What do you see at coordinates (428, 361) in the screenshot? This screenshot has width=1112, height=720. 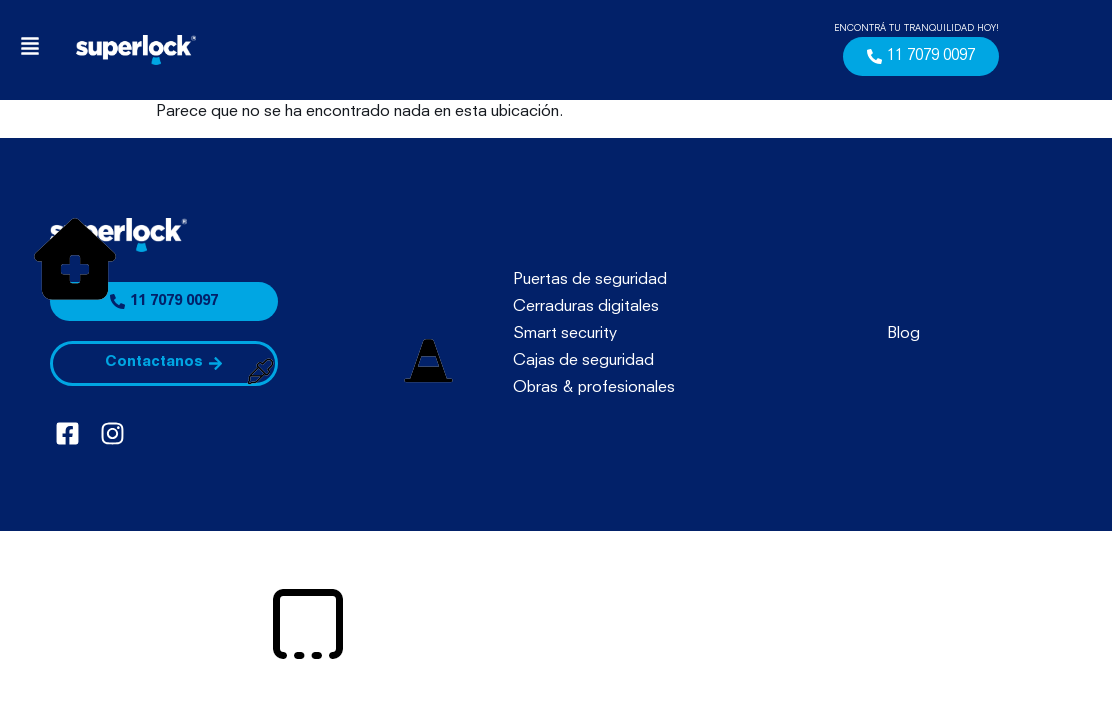 I see `indicates construction or maintenance in progress` at bounding box center [428, 361].